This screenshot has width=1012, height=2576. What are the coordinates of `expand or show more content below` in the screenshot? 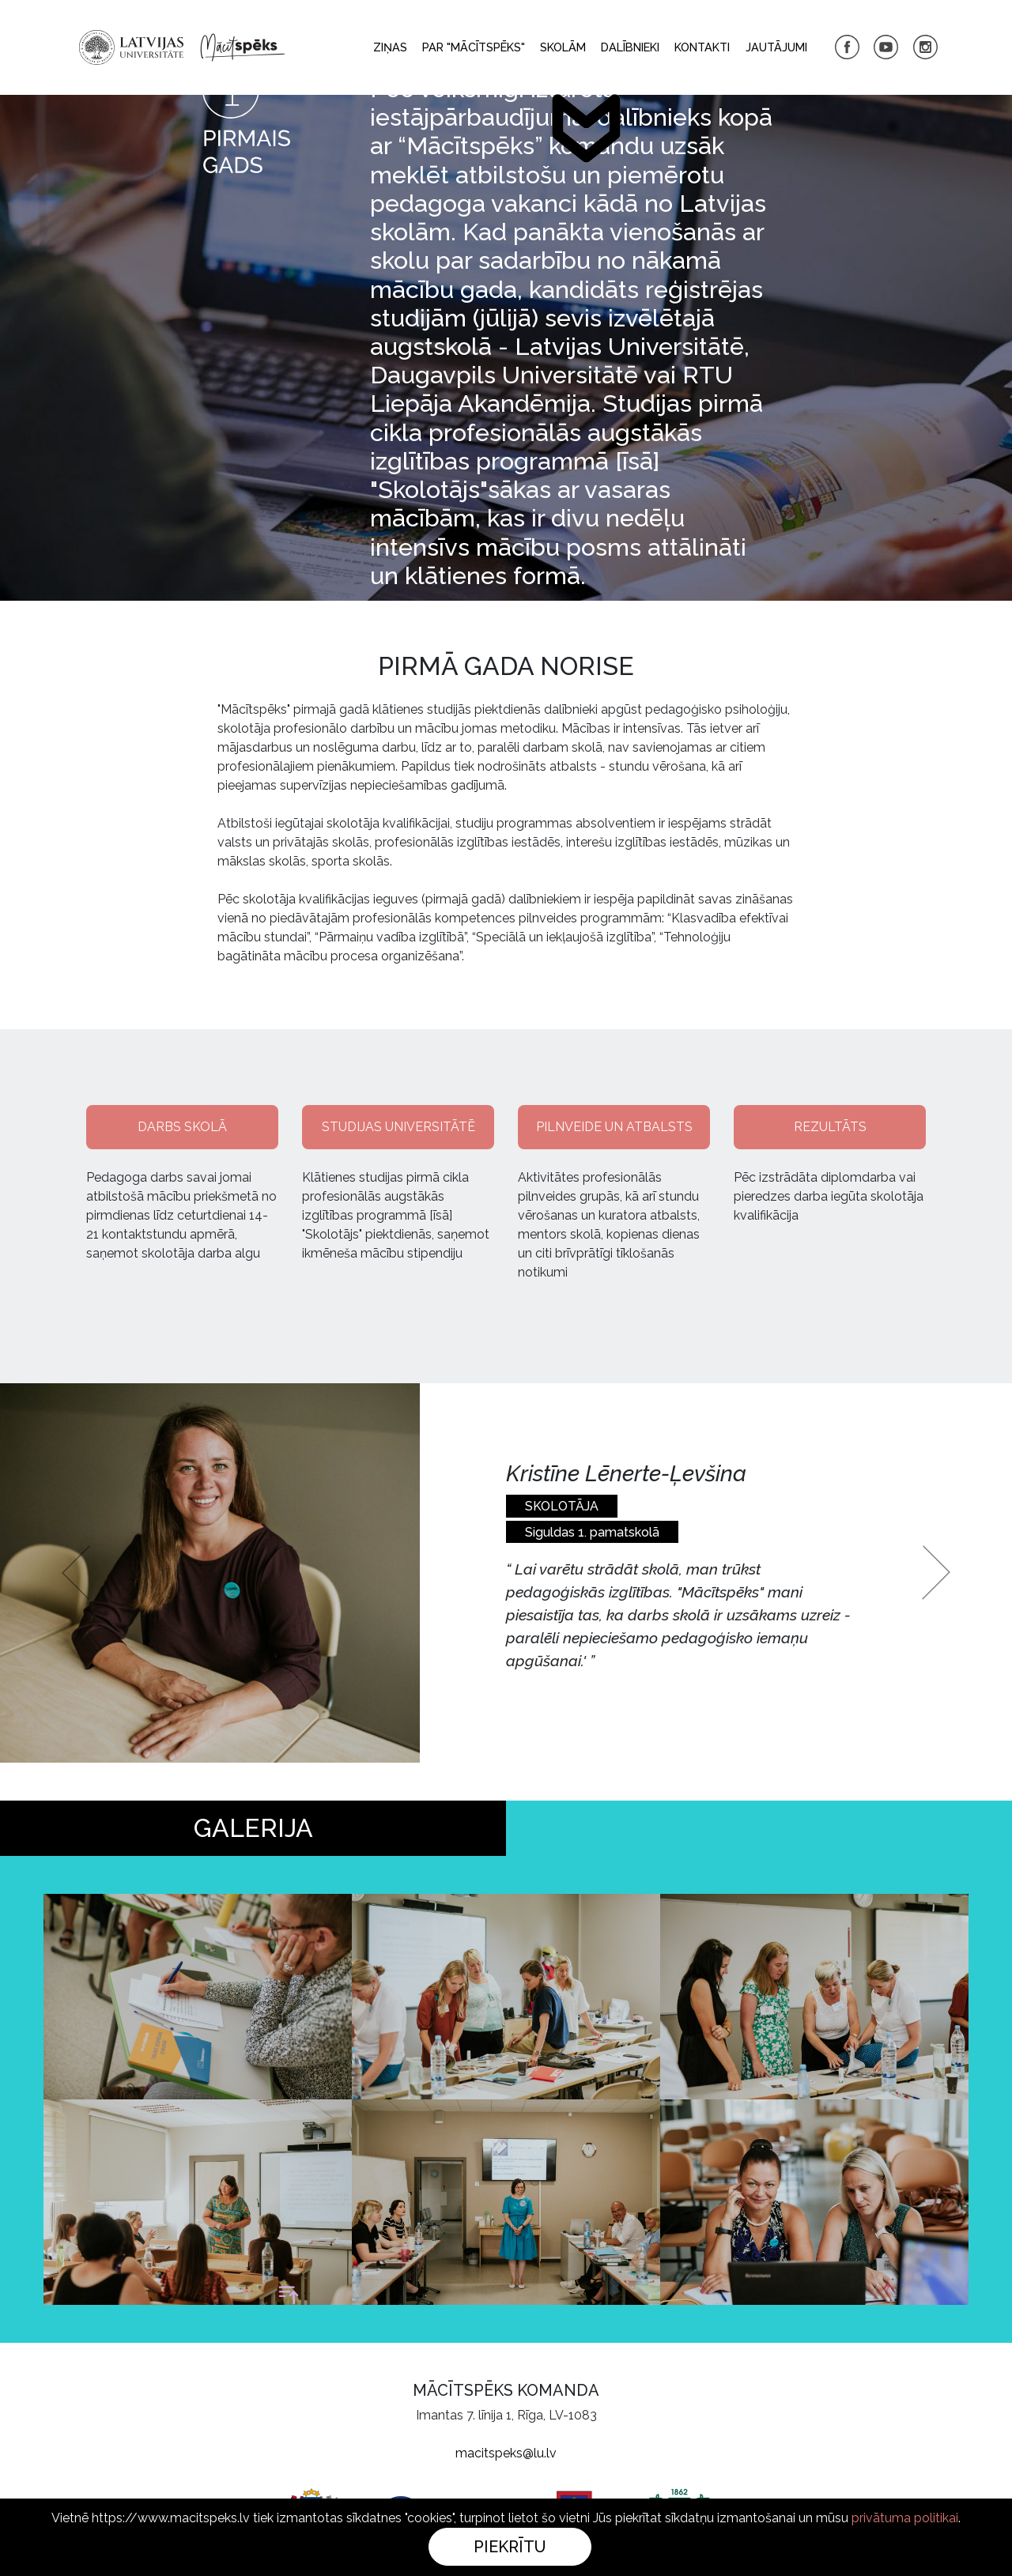 It's located at (586, 128).